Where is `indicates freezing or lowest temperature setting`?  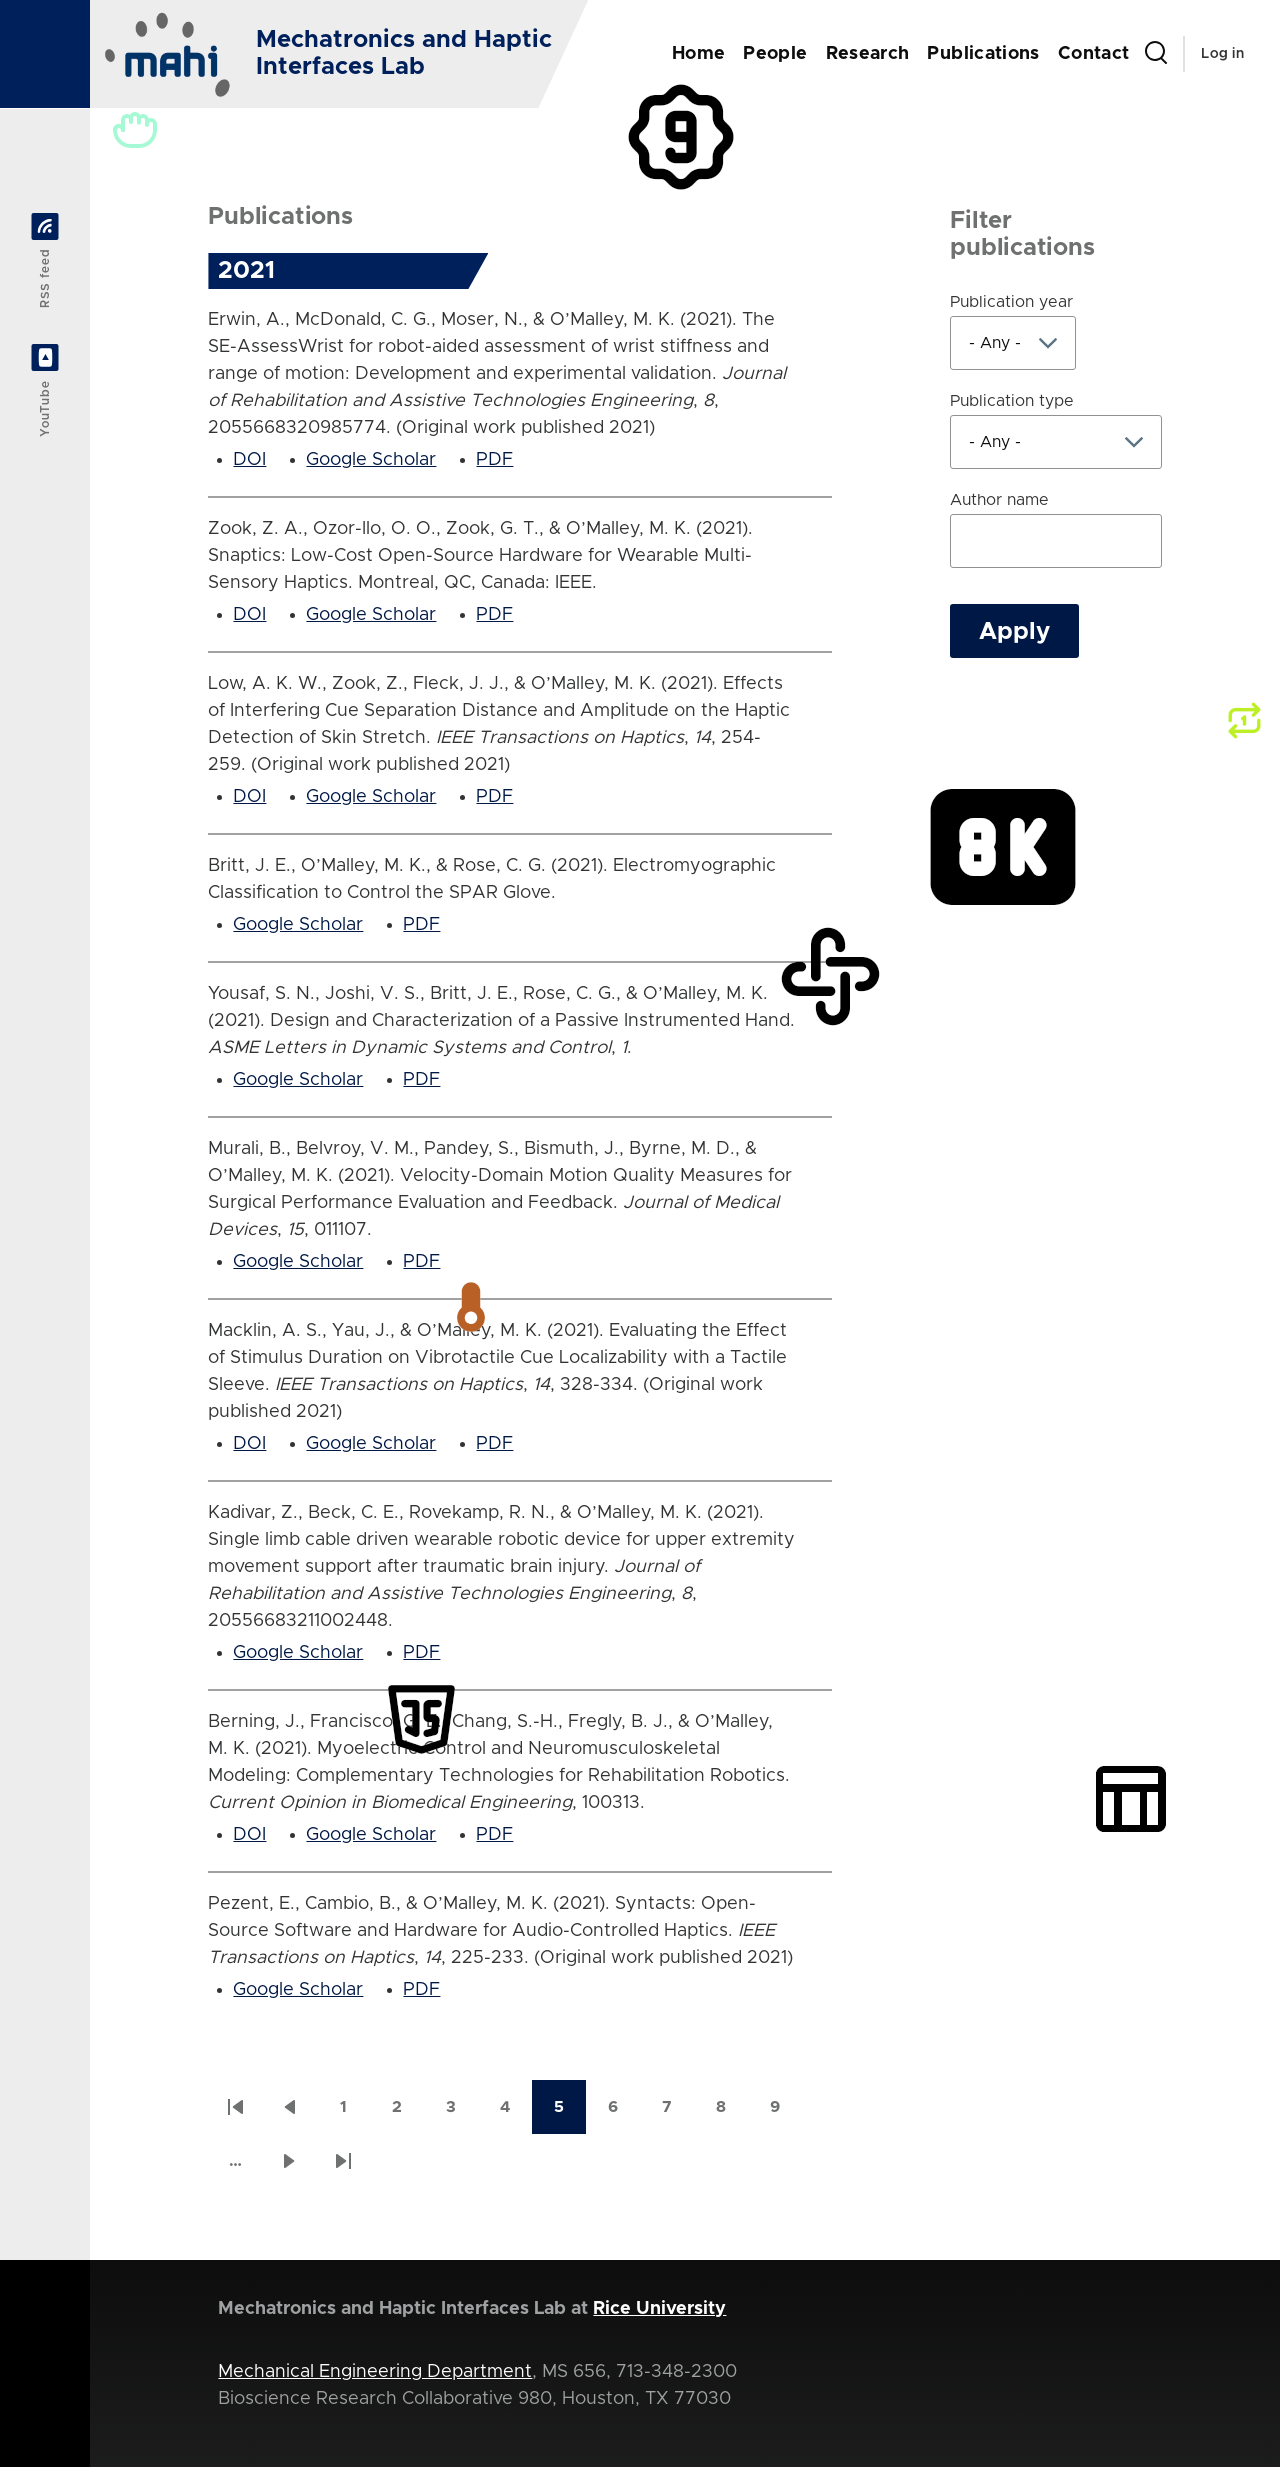 indicates freezing or lowest temperature setting is located at coordinates (471, 1307).